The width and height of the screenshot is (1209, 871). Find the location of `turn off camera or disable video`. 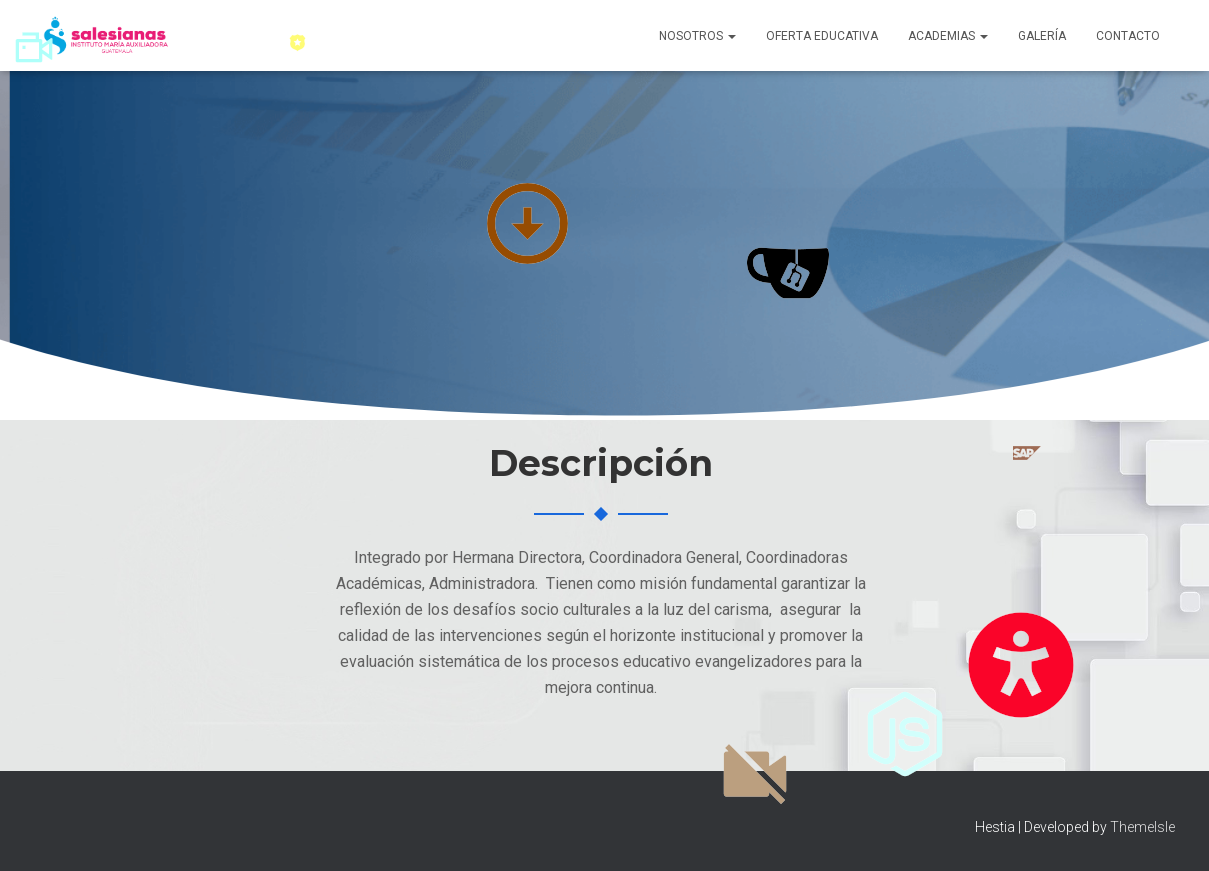

turn off camera or disable video is located at coordinates (755, 774).